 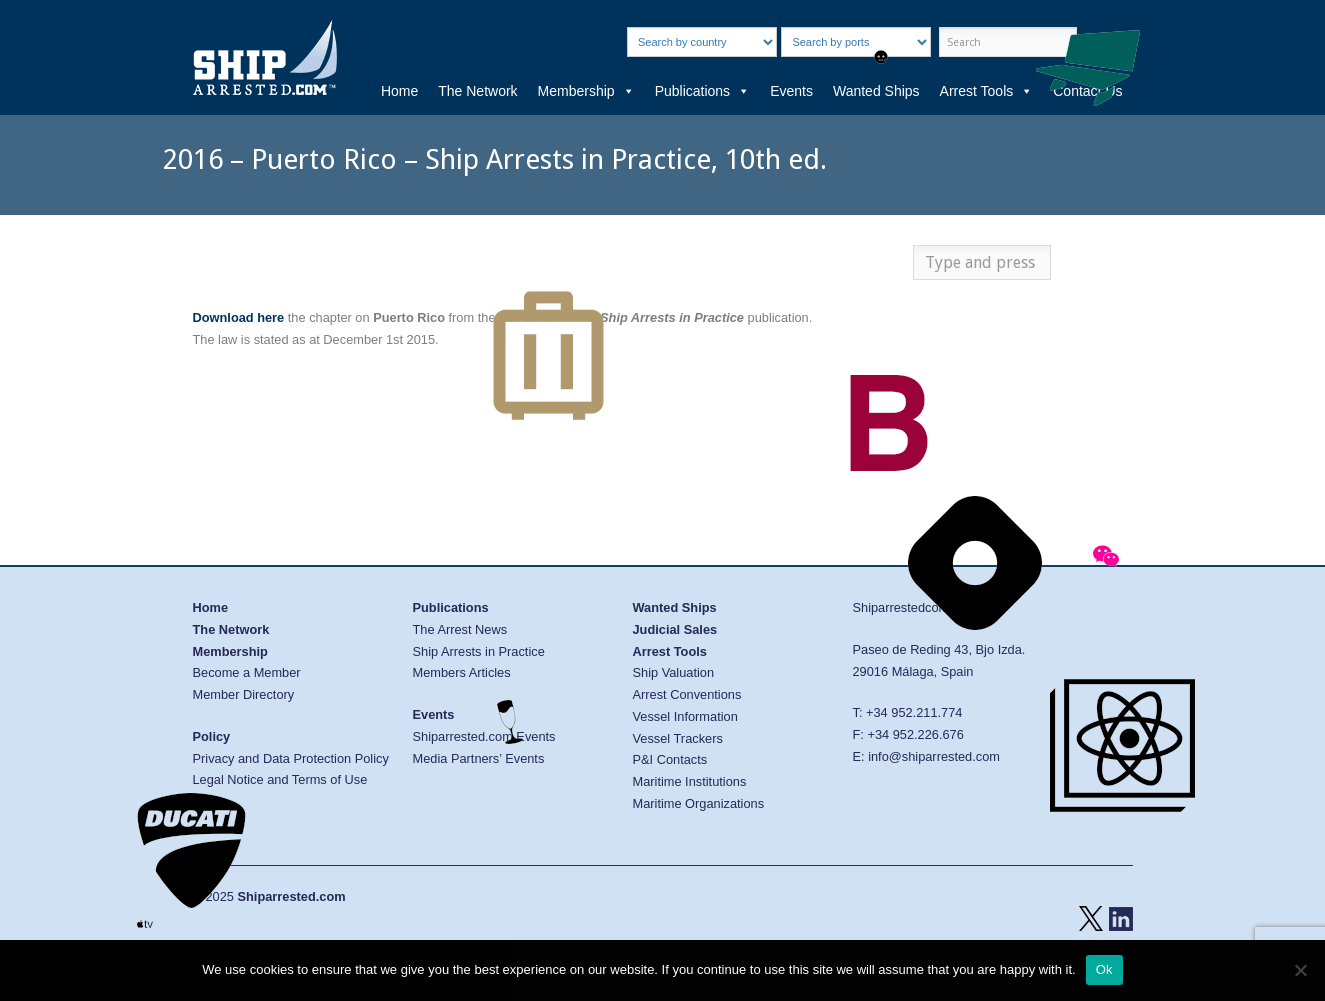 What do you see at coordinates (1106, 556) in the screenshot?
I see `open WeChat messaging app` at bounding box center [1106, 556].